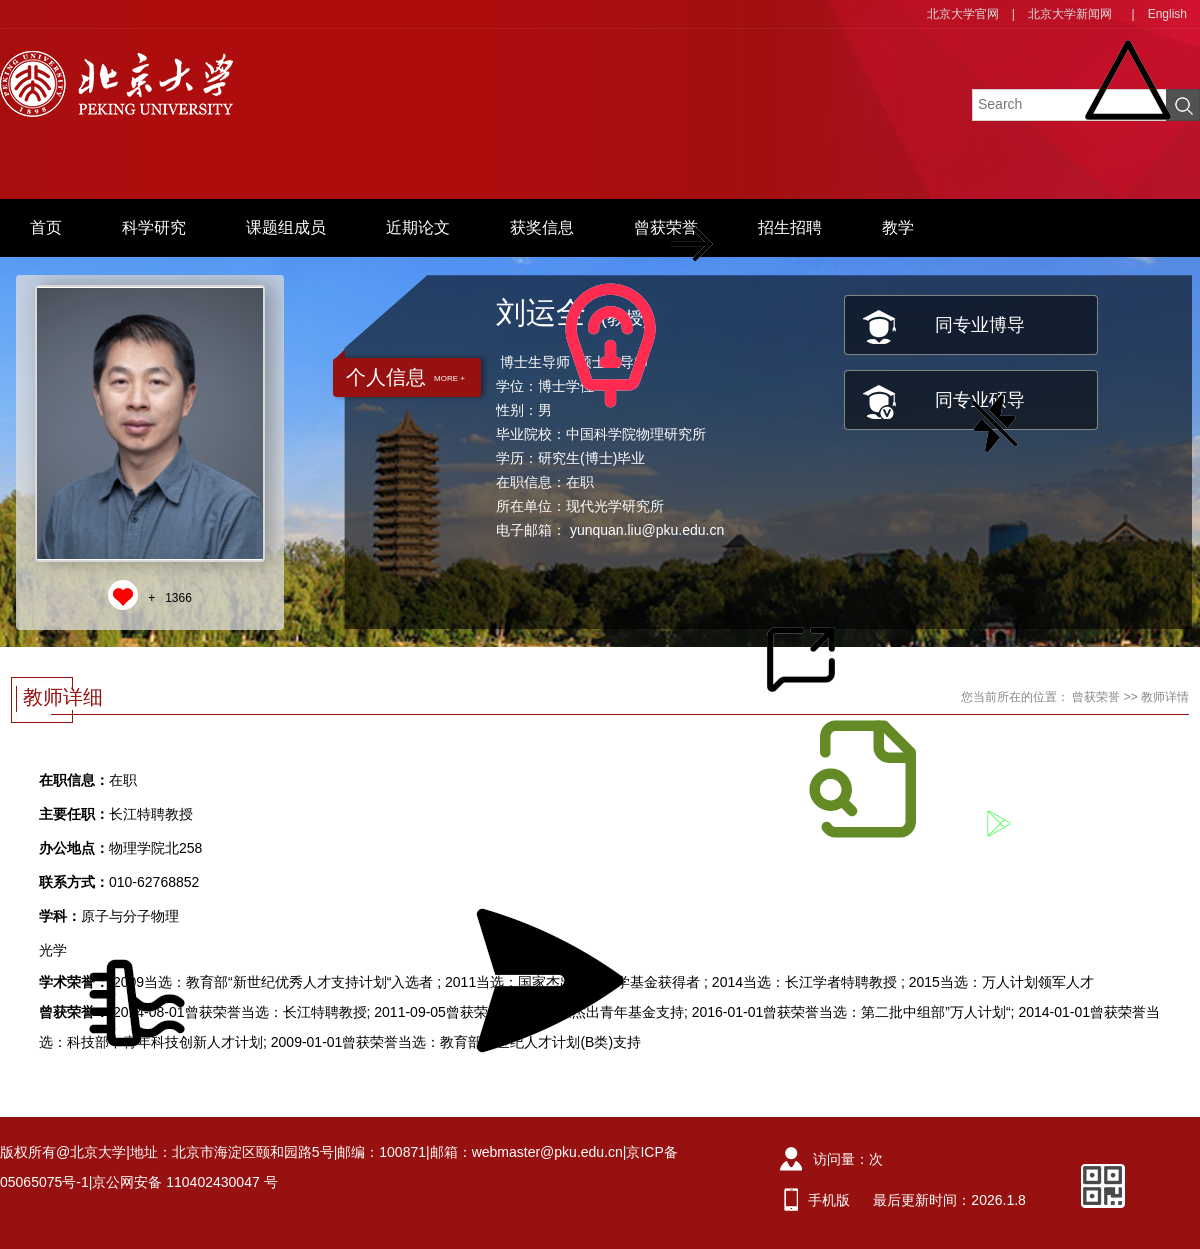 This screenshot has width=1200, height=1249. Describe the element at coordinates (692, 244) in the screenshot. I see `navigate to the next item or page` at that location.